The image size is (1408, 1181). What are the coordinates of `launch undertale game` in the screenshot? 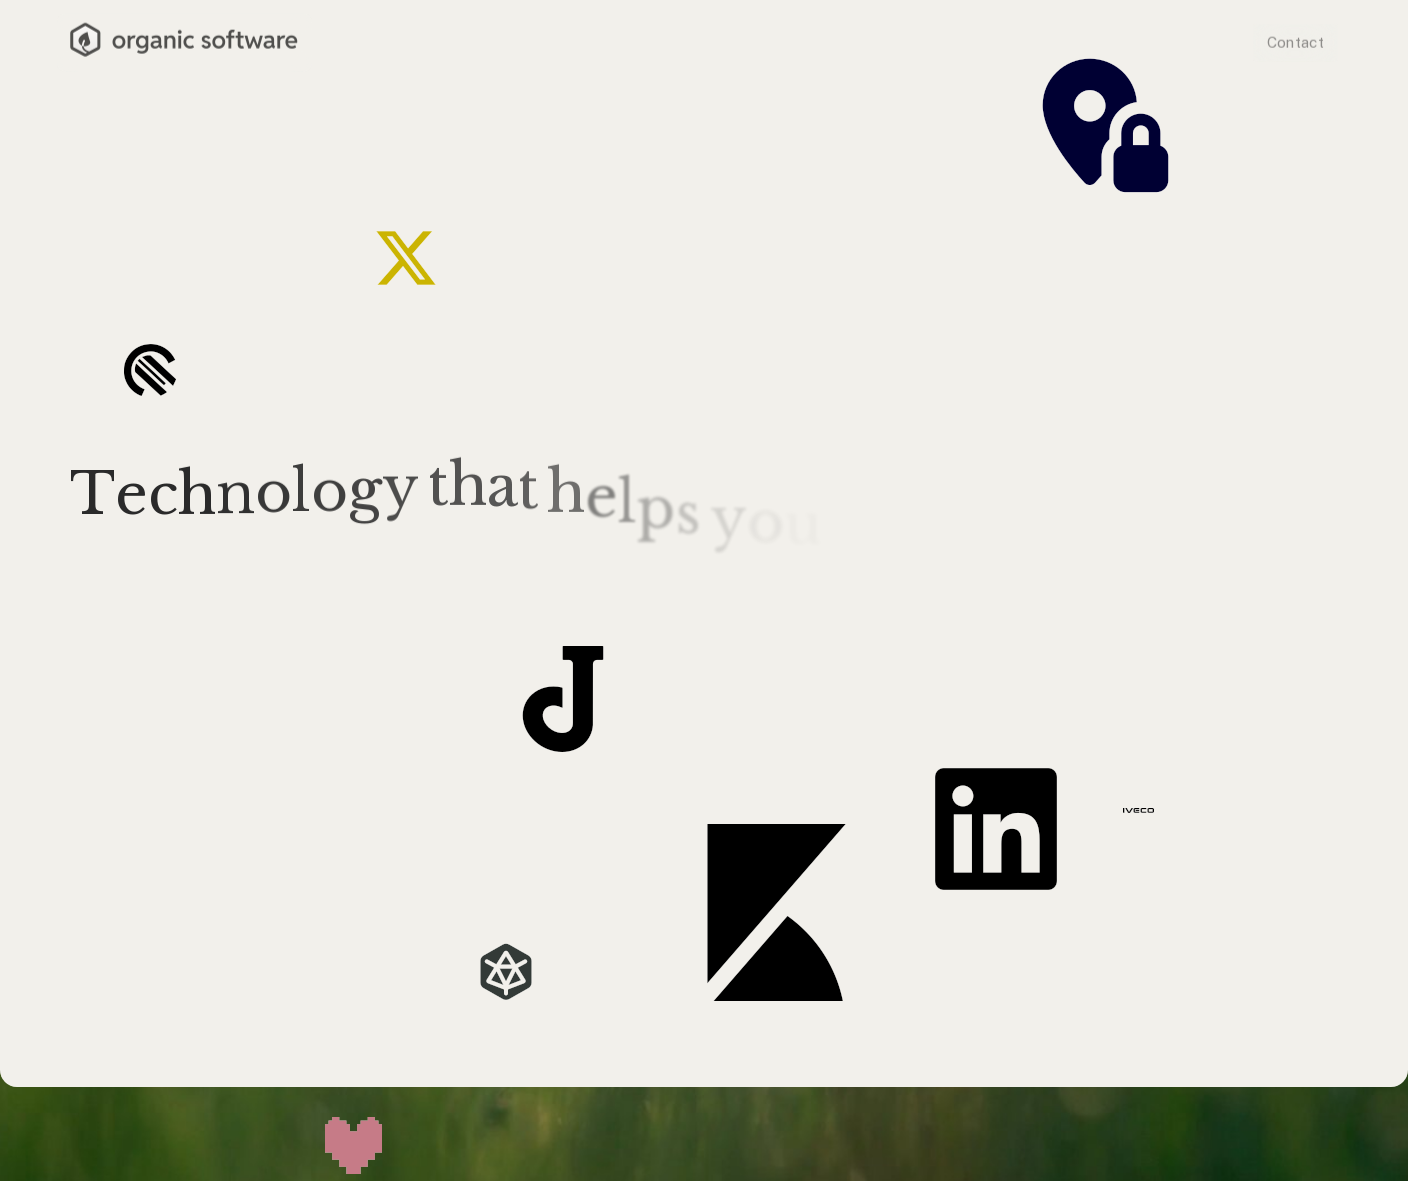 It's located at (353, 1145).